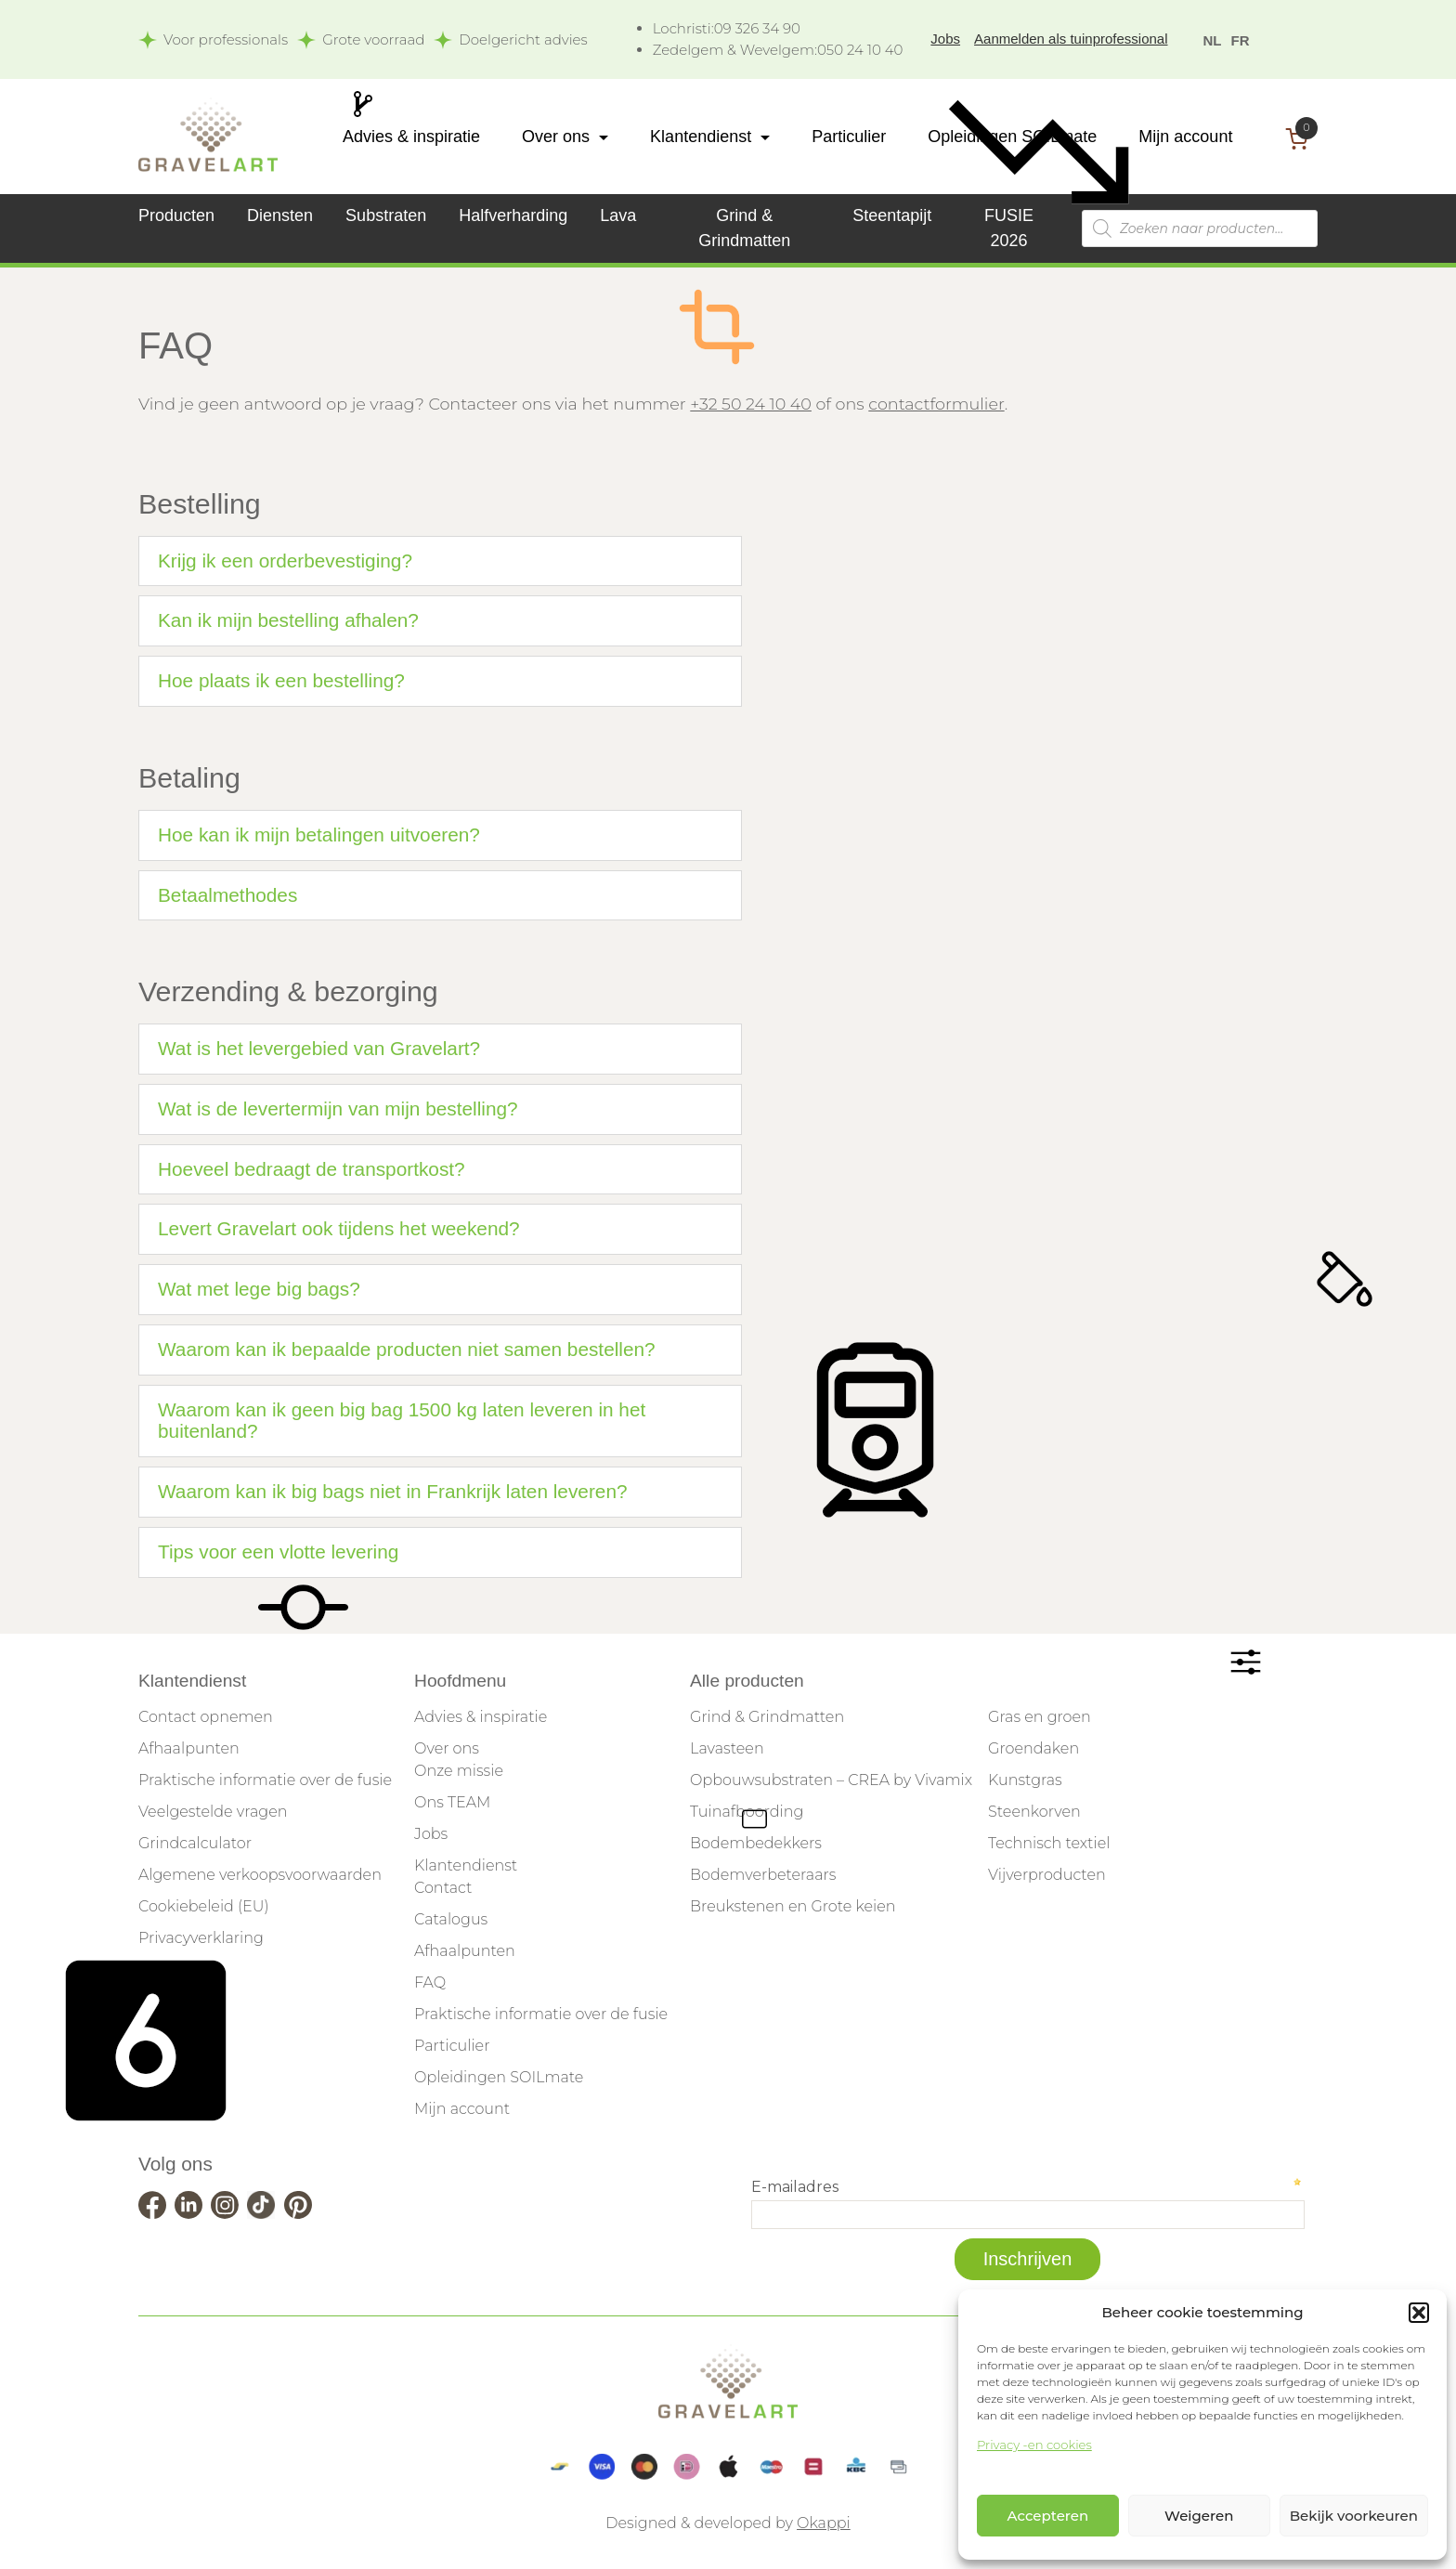 The width and height of the screenshot is (1456, 2569). What do you see at coordinates (146, 2041) in the screenshot?
I see `indicates item number six in a list or sequence` at bounding box center [146, 2041].